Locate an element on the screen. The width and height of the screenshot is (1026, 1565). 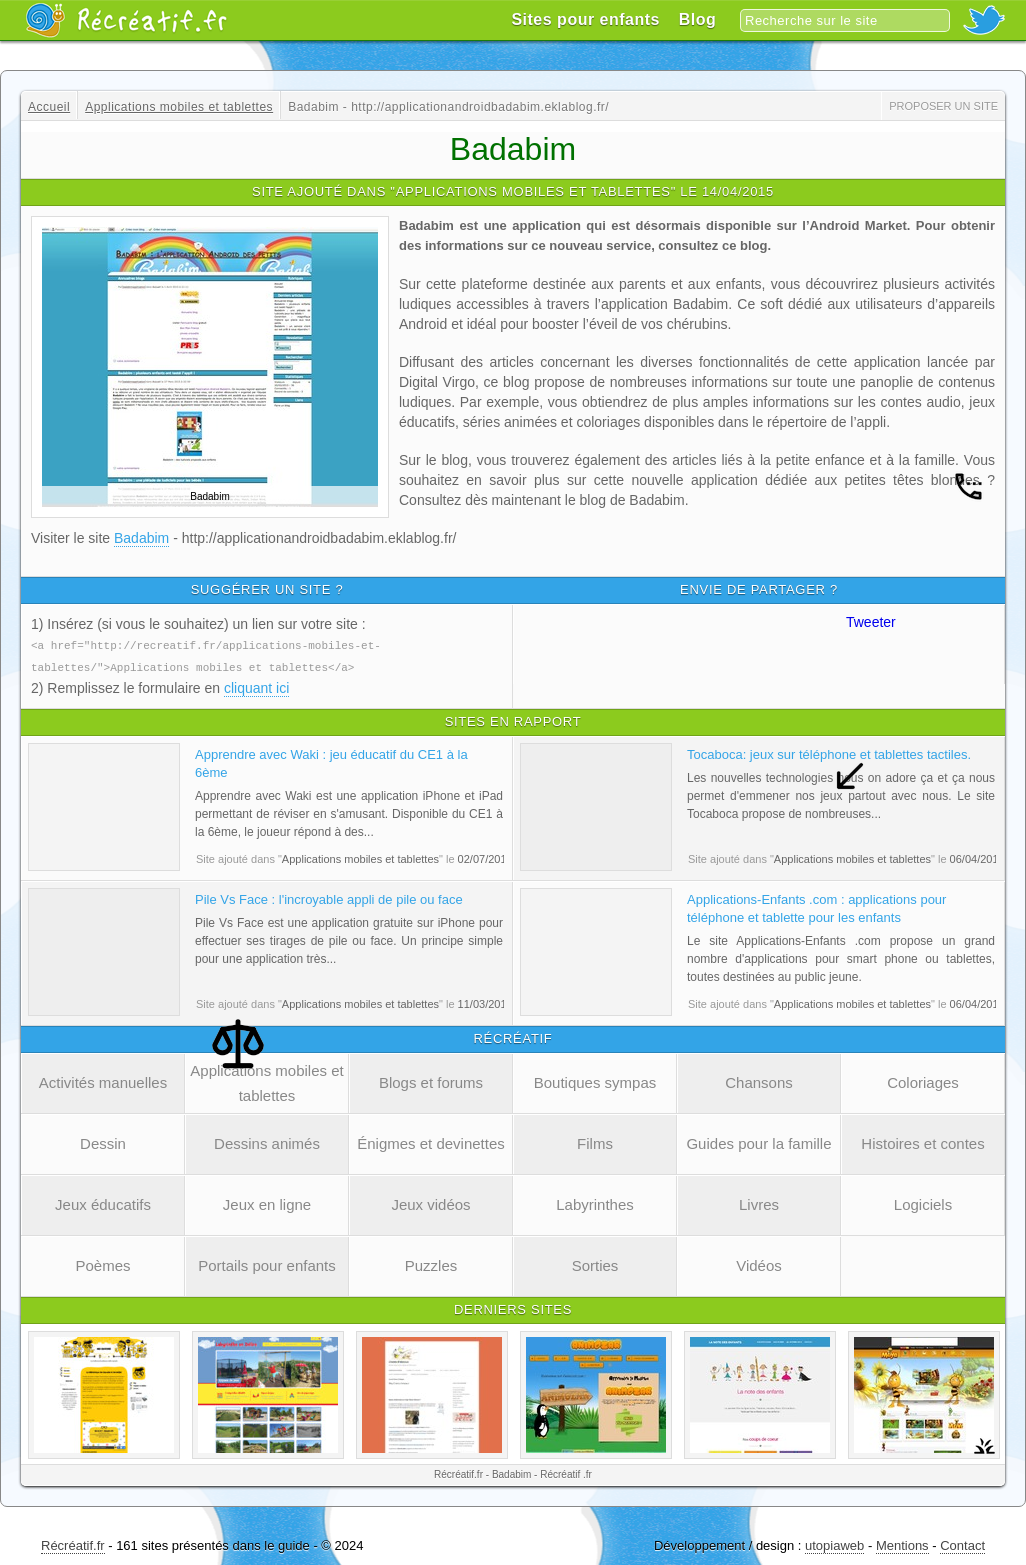
access phone or call settings is located at coordinates (968, 486).